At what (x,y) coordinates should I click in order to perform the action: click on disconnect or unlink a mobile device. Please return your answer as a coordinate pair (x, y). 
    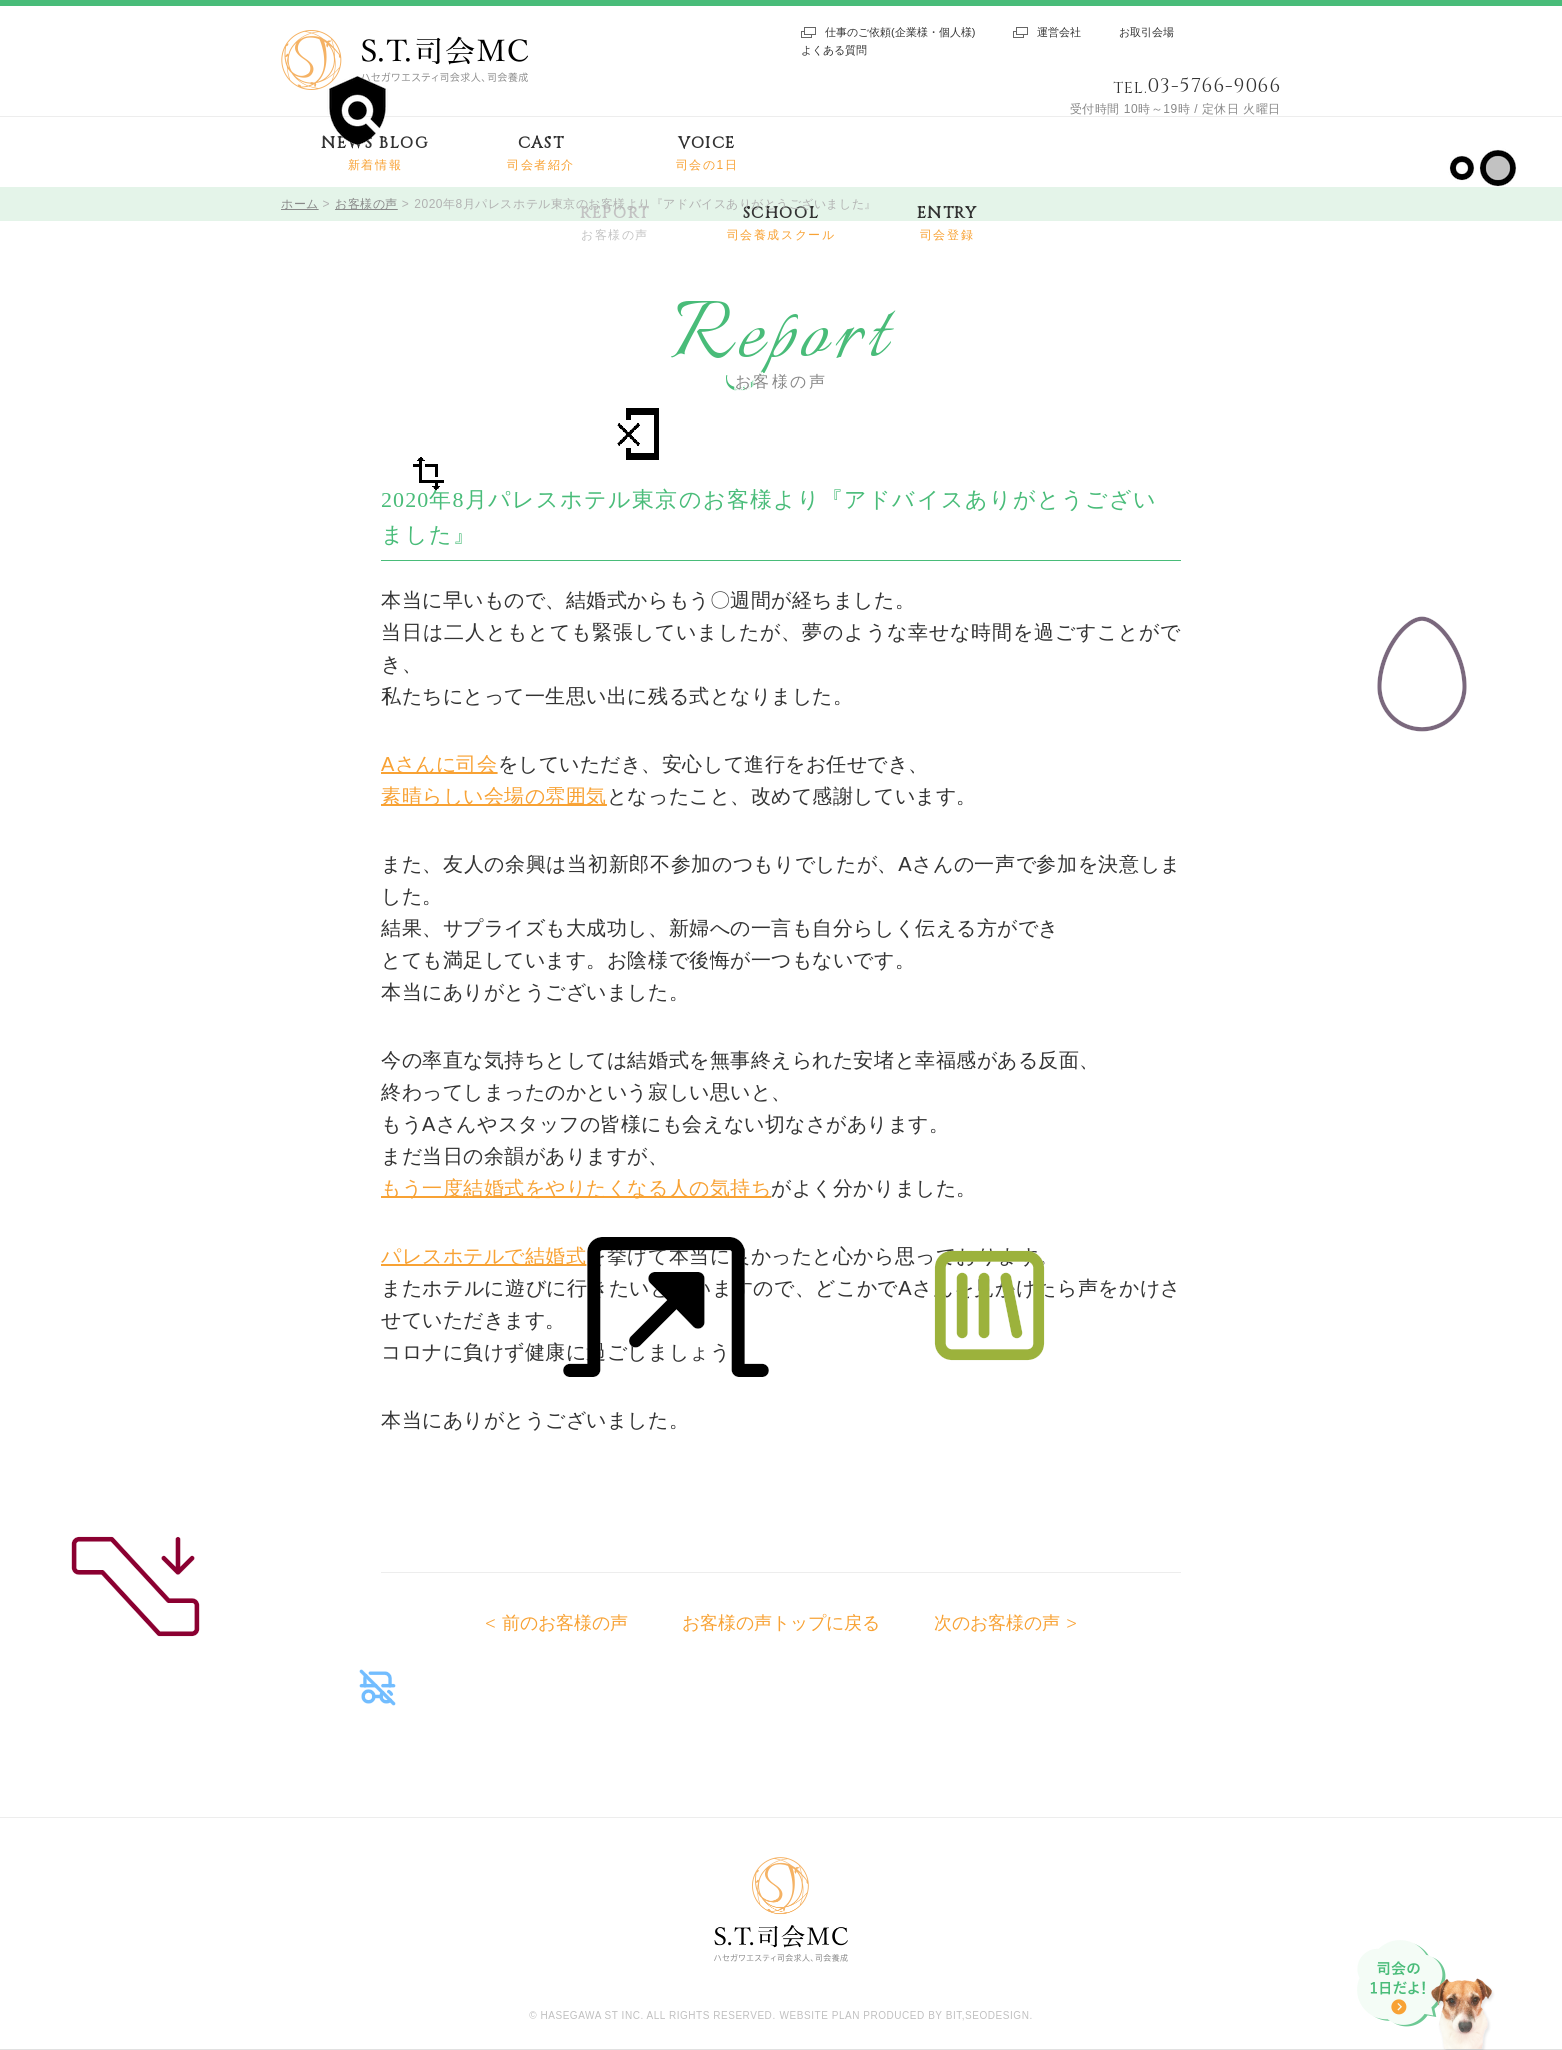
    Looking at the image, I should click on (638, 434).